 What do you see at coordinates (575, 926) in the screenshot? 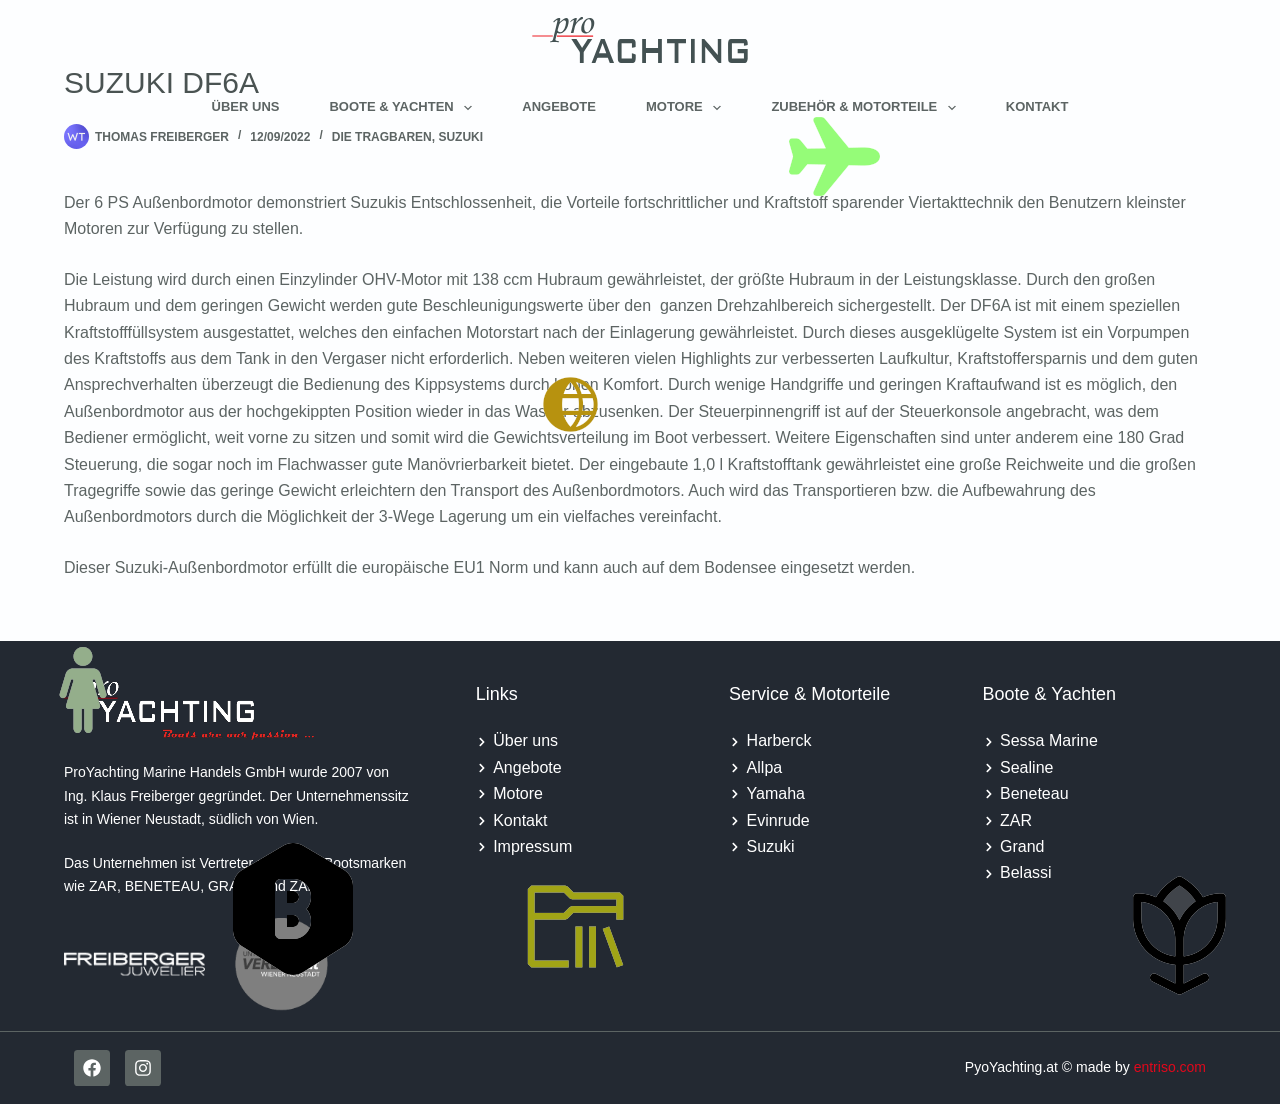
I see `open the library folder` at bounding box center [575, 926].